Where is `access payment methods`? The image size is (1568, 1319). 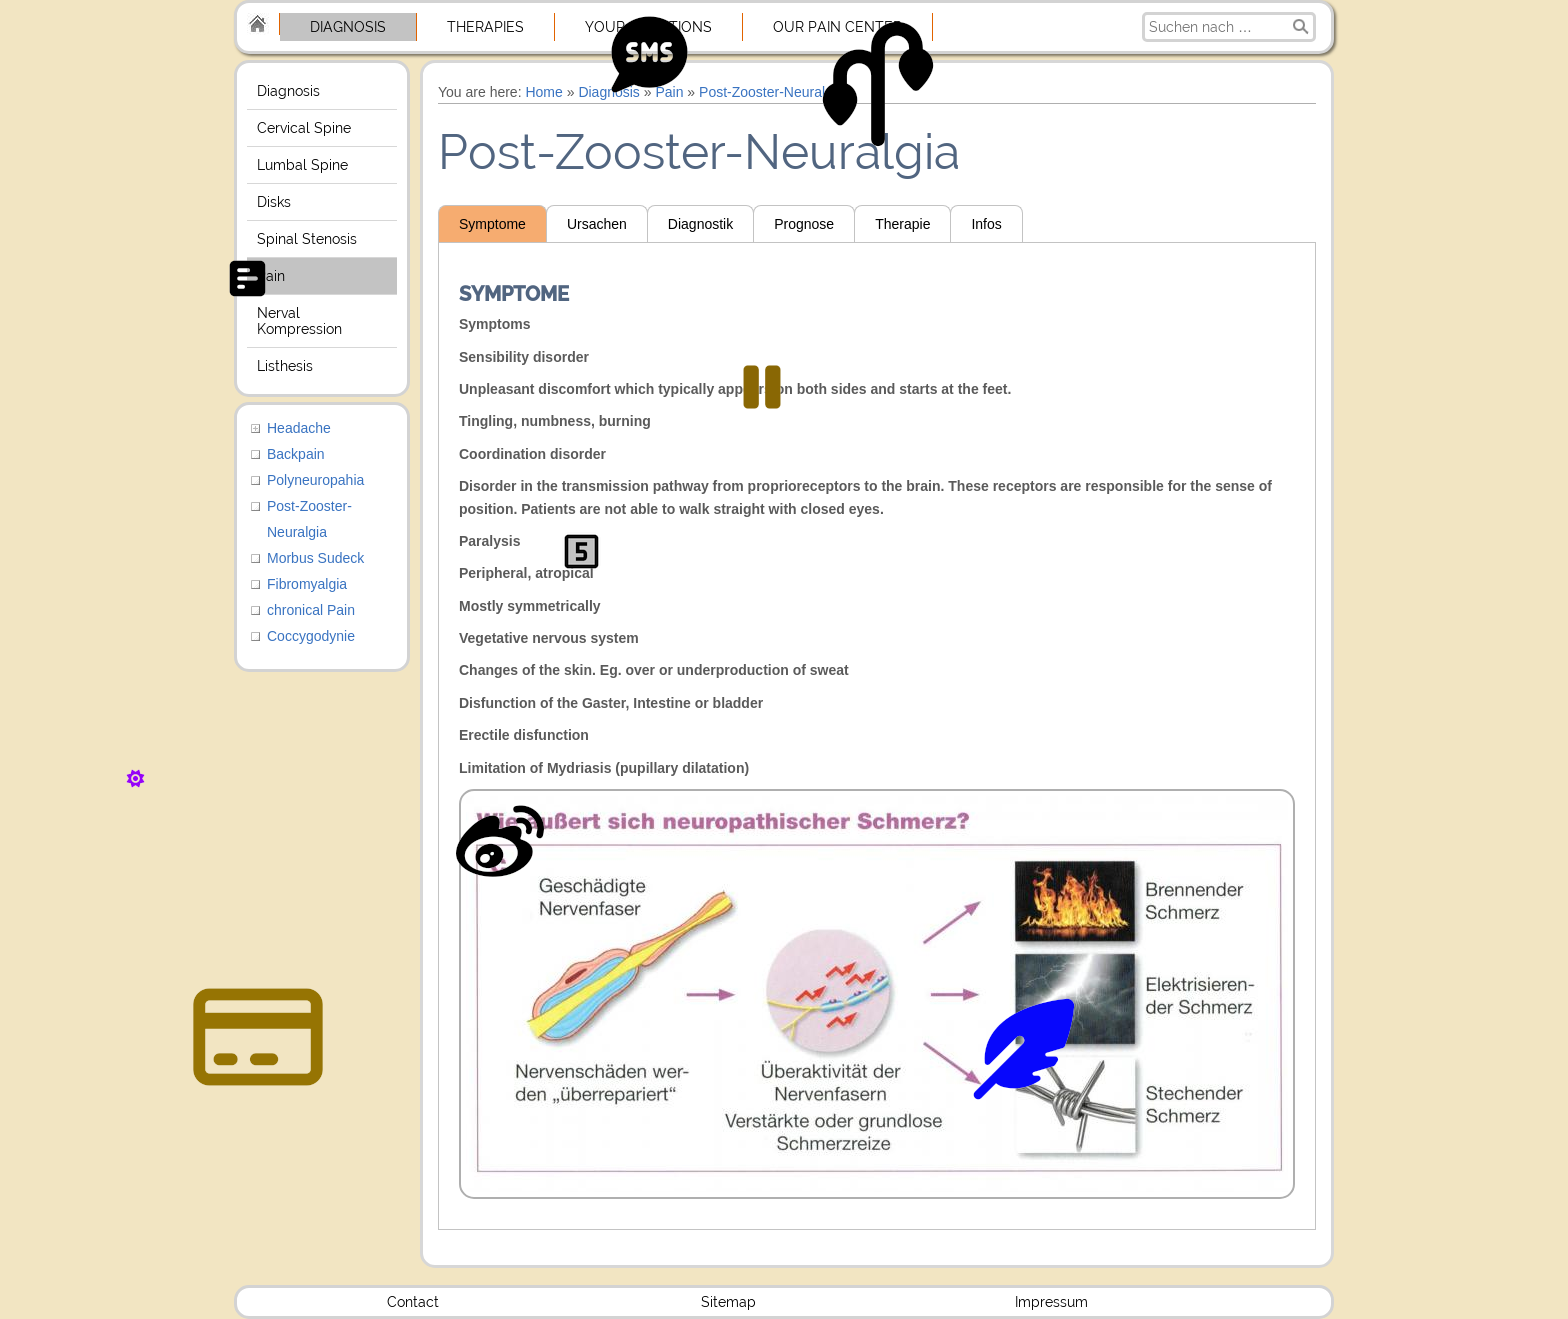
access payment methods is located at coordinates (258, 1037).